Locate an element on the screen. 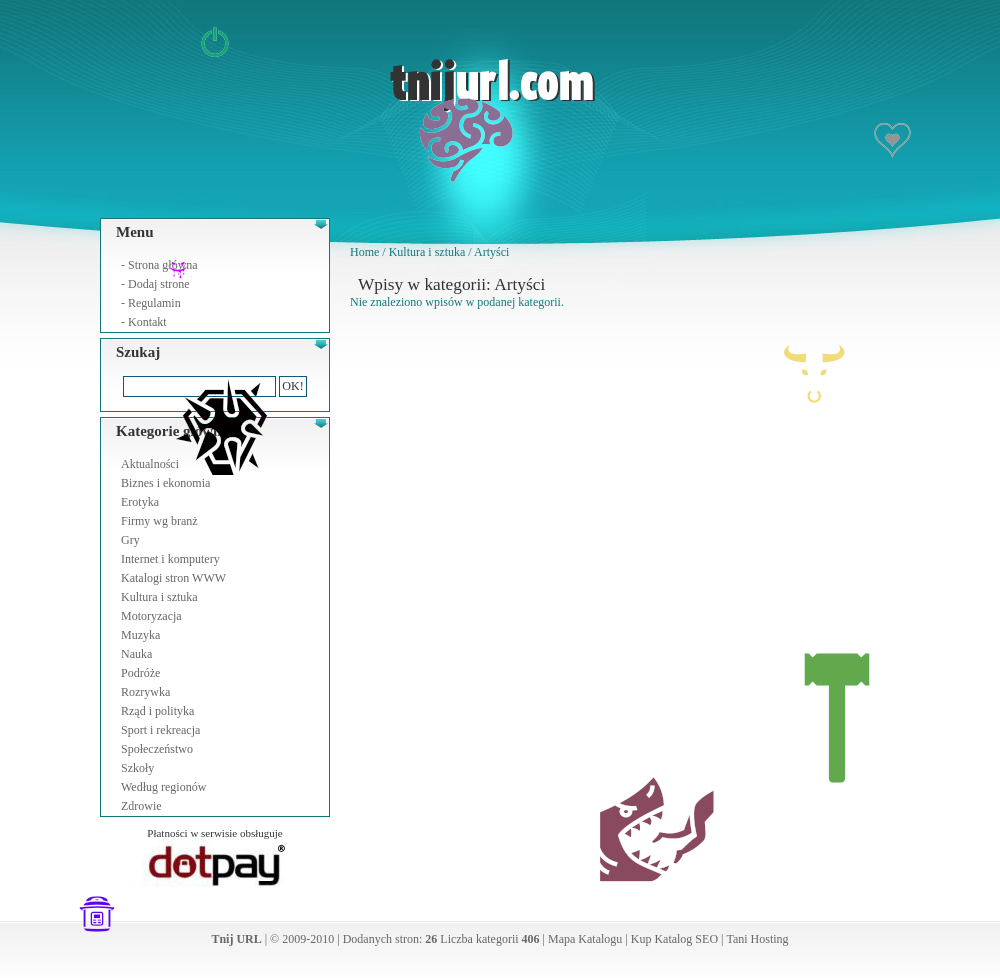 Image resolution: width=1000 pixels, height=978 pixels. represents a bull or taurus zodiac sign is located at coordinates (814, 374).